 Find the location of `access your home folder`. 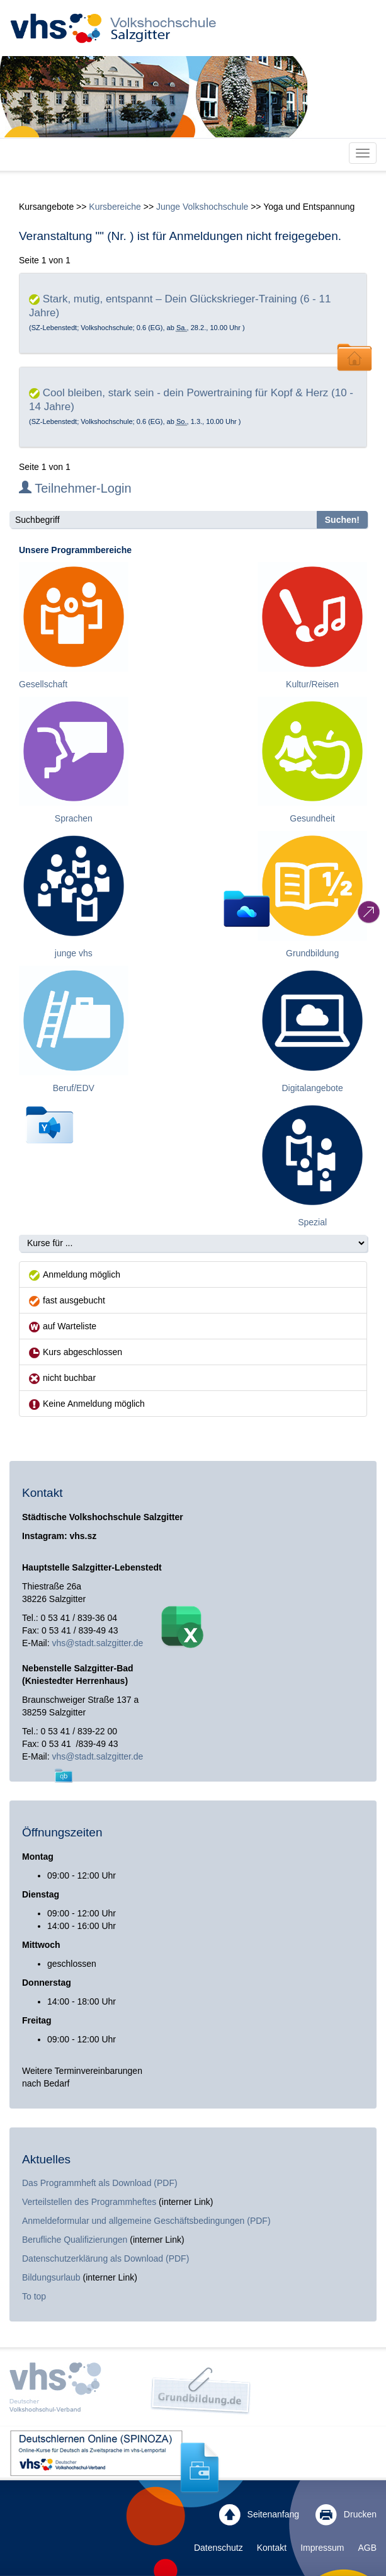

access your home folder is located at coordinates (355, 357).